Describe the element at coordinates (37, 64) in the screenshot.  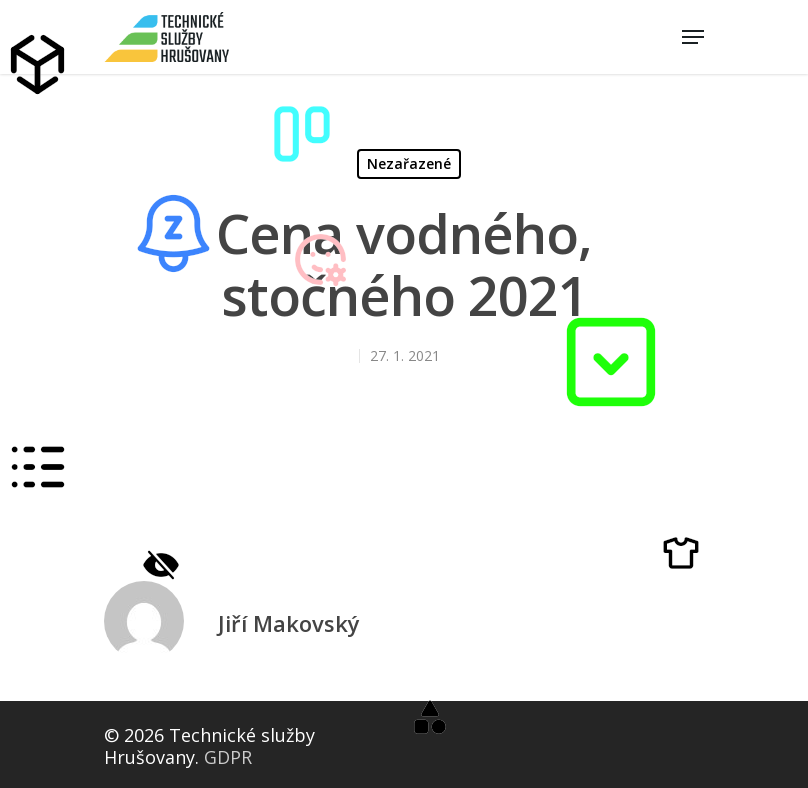
I see `unity game engine logo` at that location.